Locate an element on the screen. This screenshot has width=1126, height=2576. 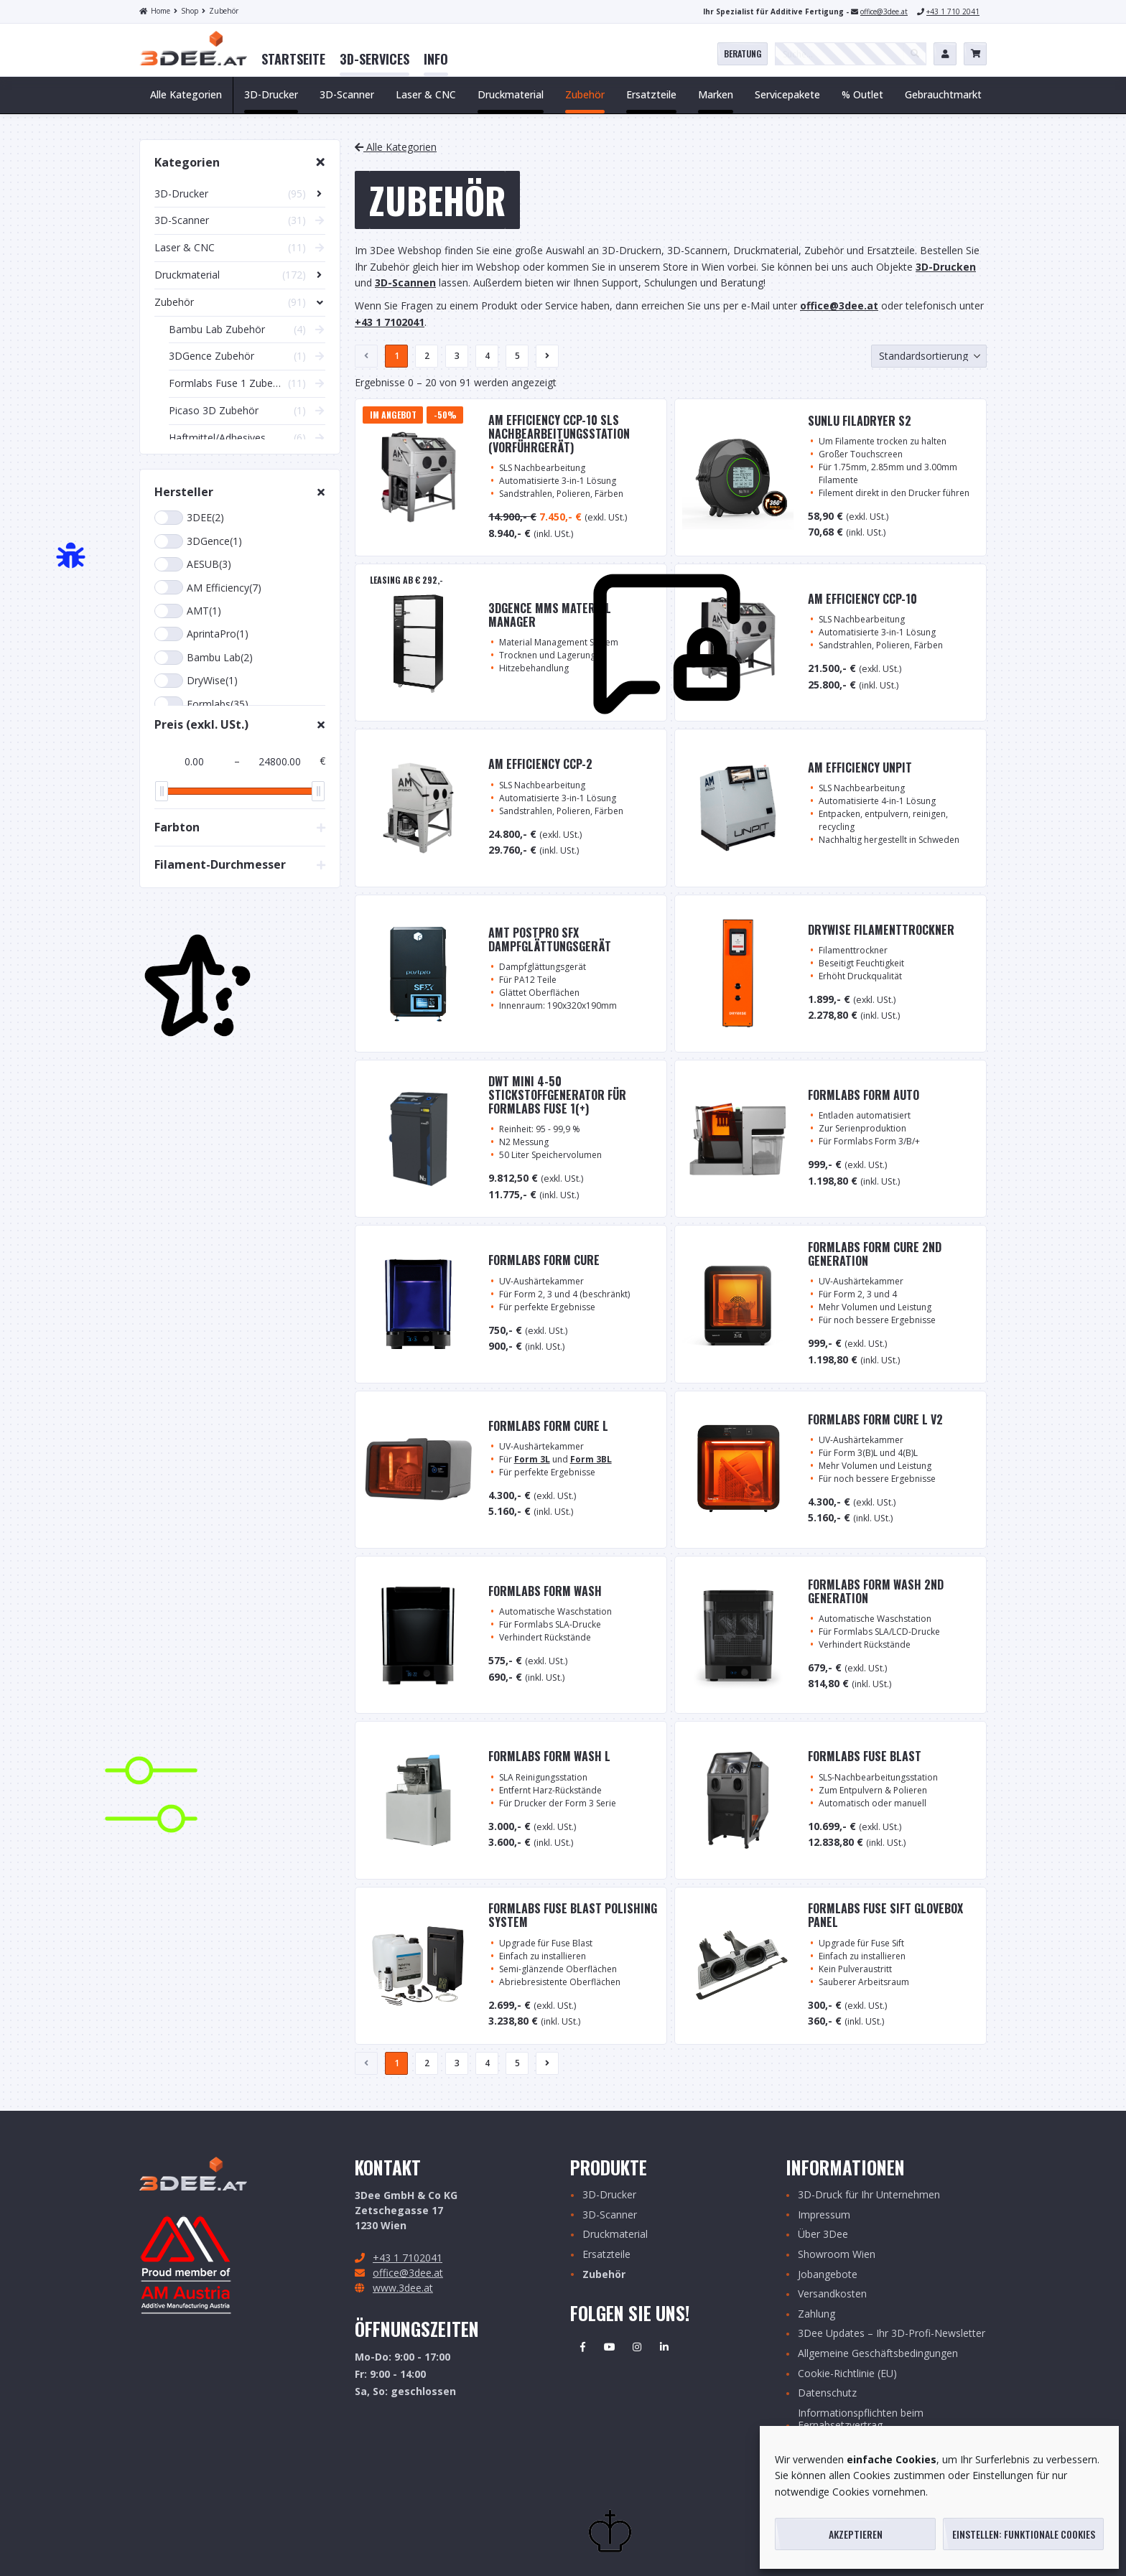
indicates a partial or half-star rating is located at coordinates (197, 987).